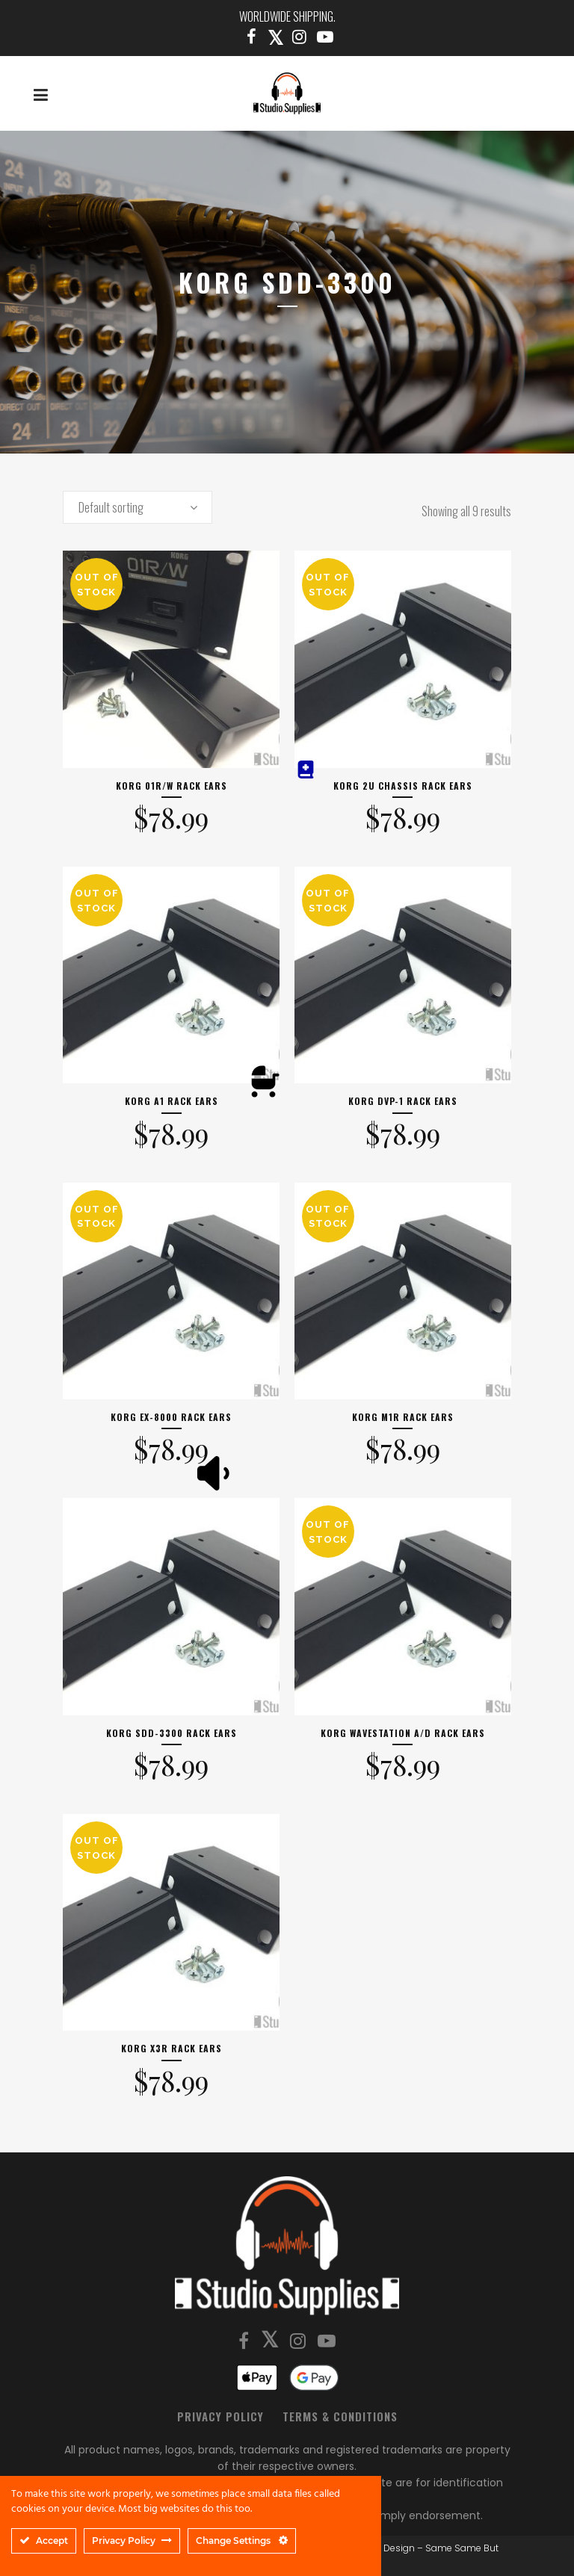 This screenshot has height=2576, width=574. I want to click on decrease audio volume, so click(215, 1473).